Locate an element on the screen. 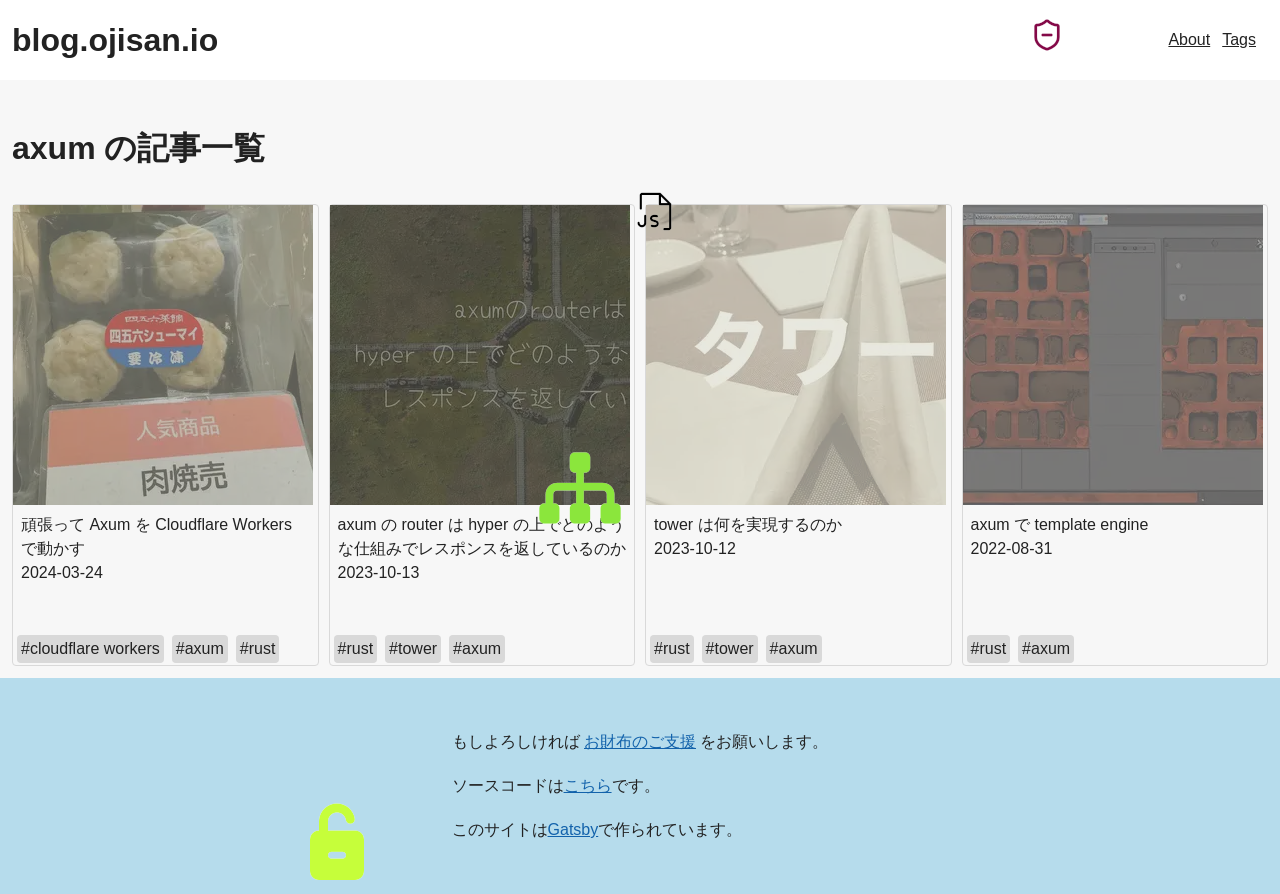  remove or reduce security protection is located at coordinates (1047, 35).